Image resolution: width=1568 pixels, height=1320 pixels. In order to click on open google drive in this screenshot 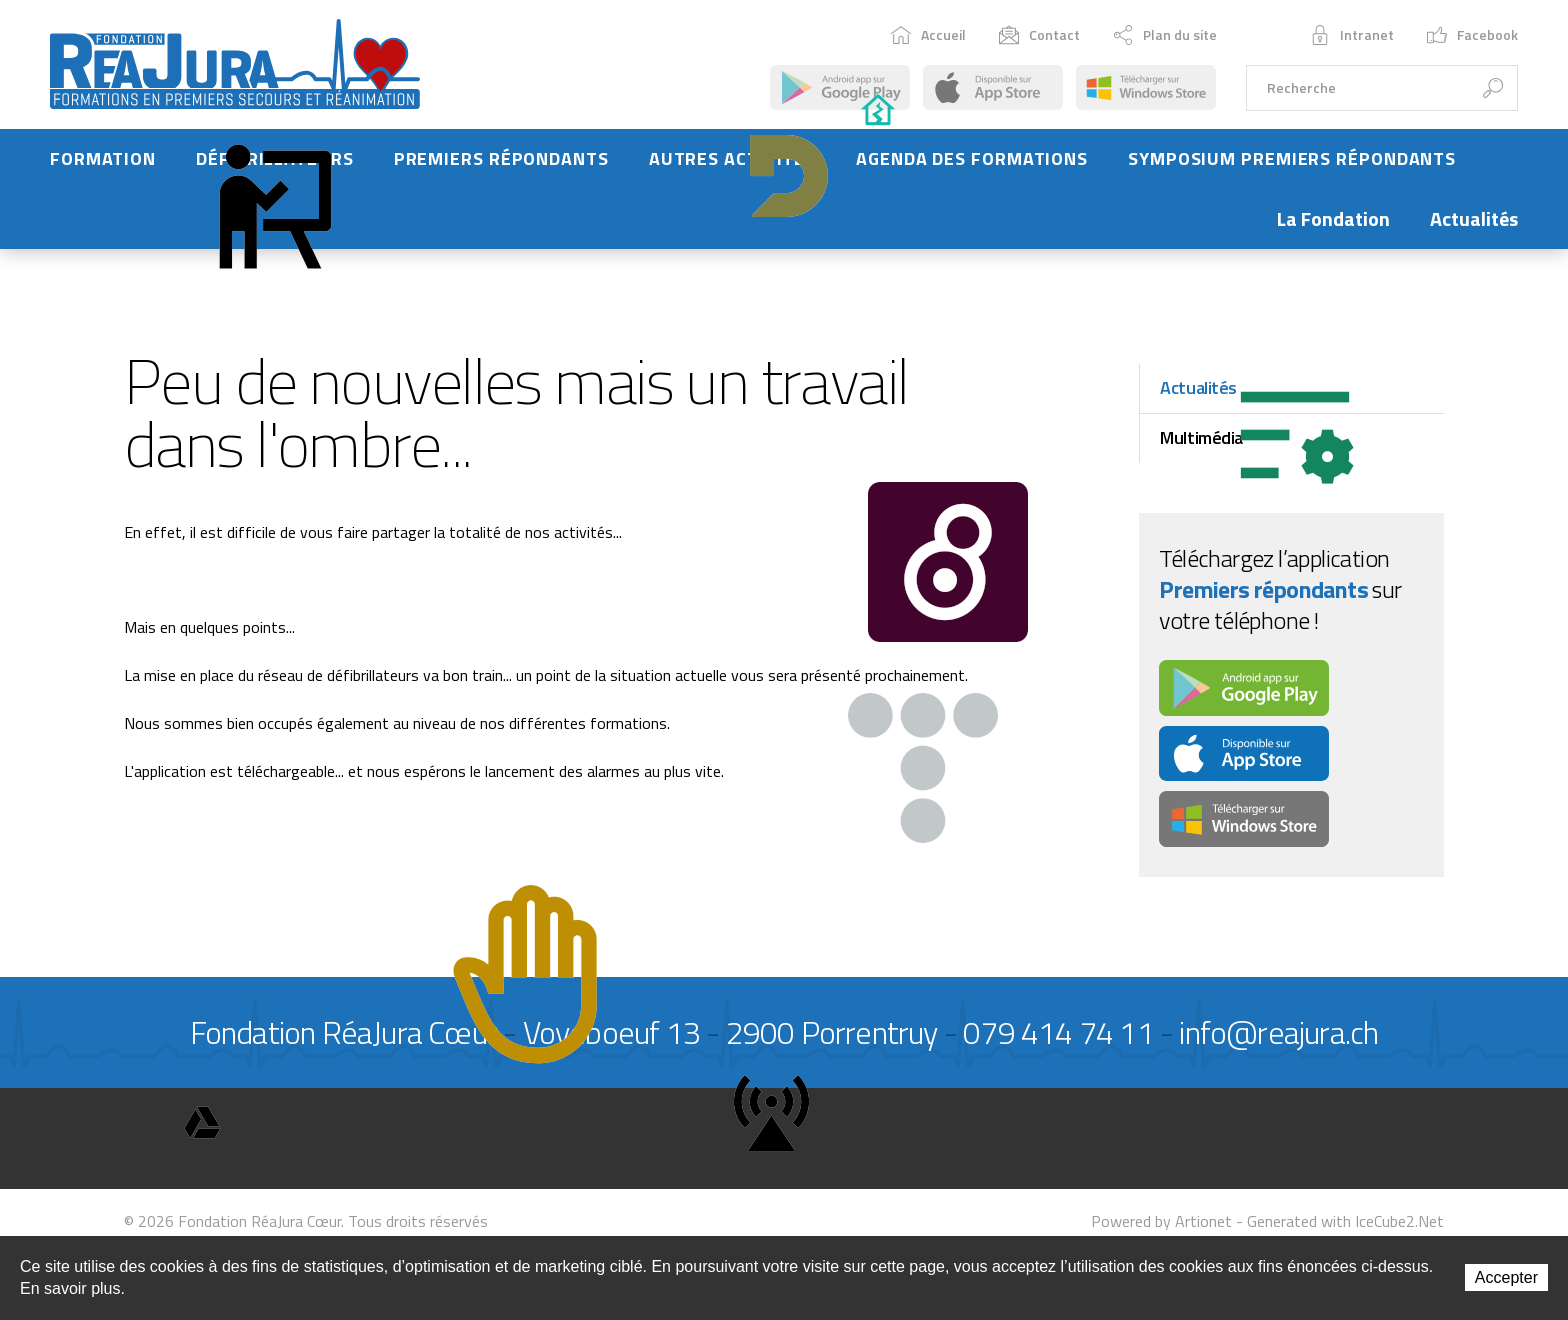, I will do `click(202, 1122)`.